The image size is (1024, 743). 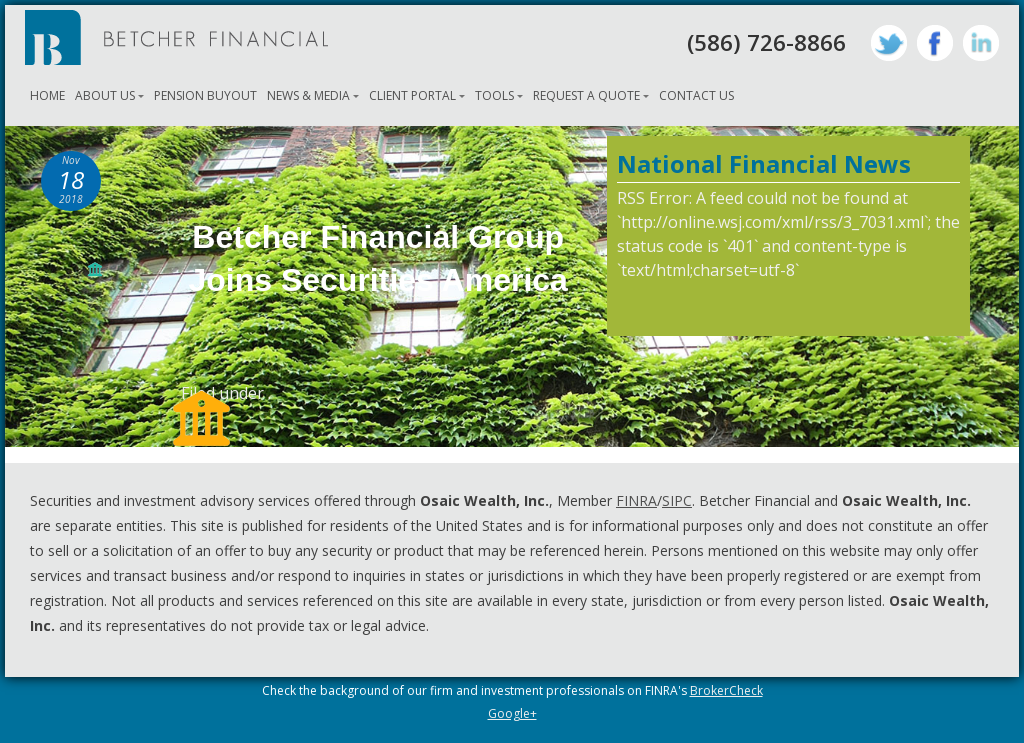 I want to click on access banking or financial services, so click(x=95, y=269).